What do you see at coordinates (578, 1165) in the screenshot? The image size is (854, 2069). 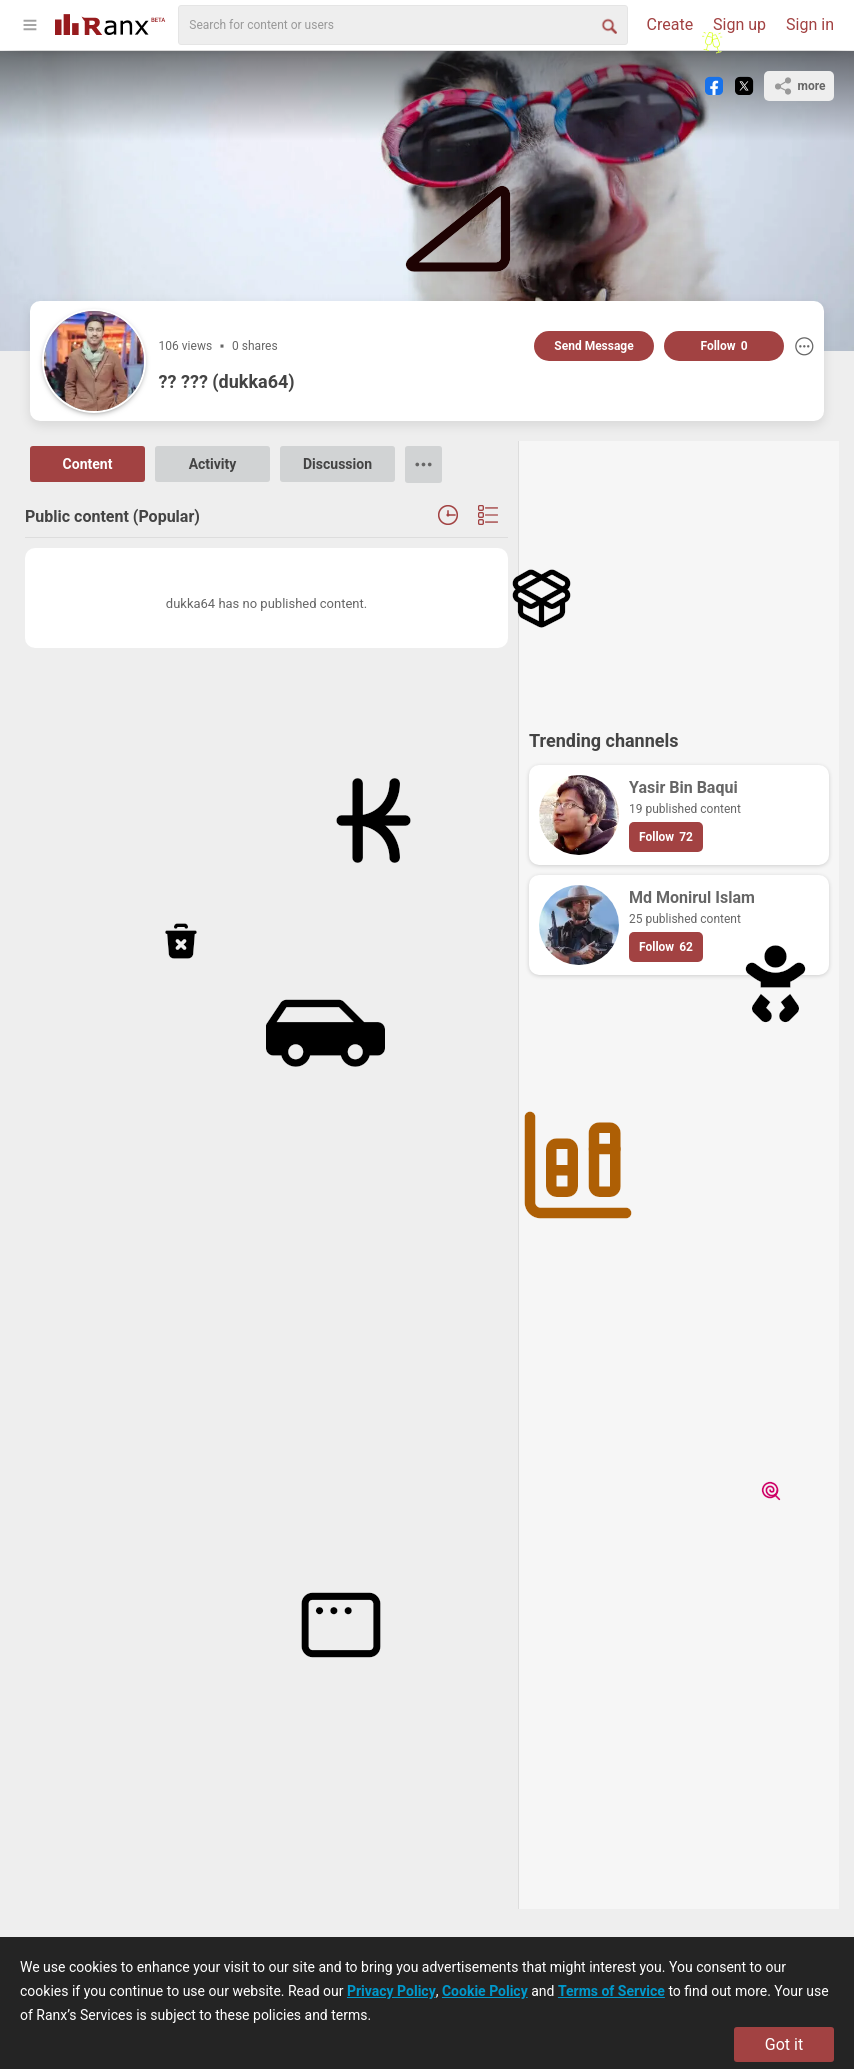 I see `view stacked column chart data` at bounding box center [578, 1165].